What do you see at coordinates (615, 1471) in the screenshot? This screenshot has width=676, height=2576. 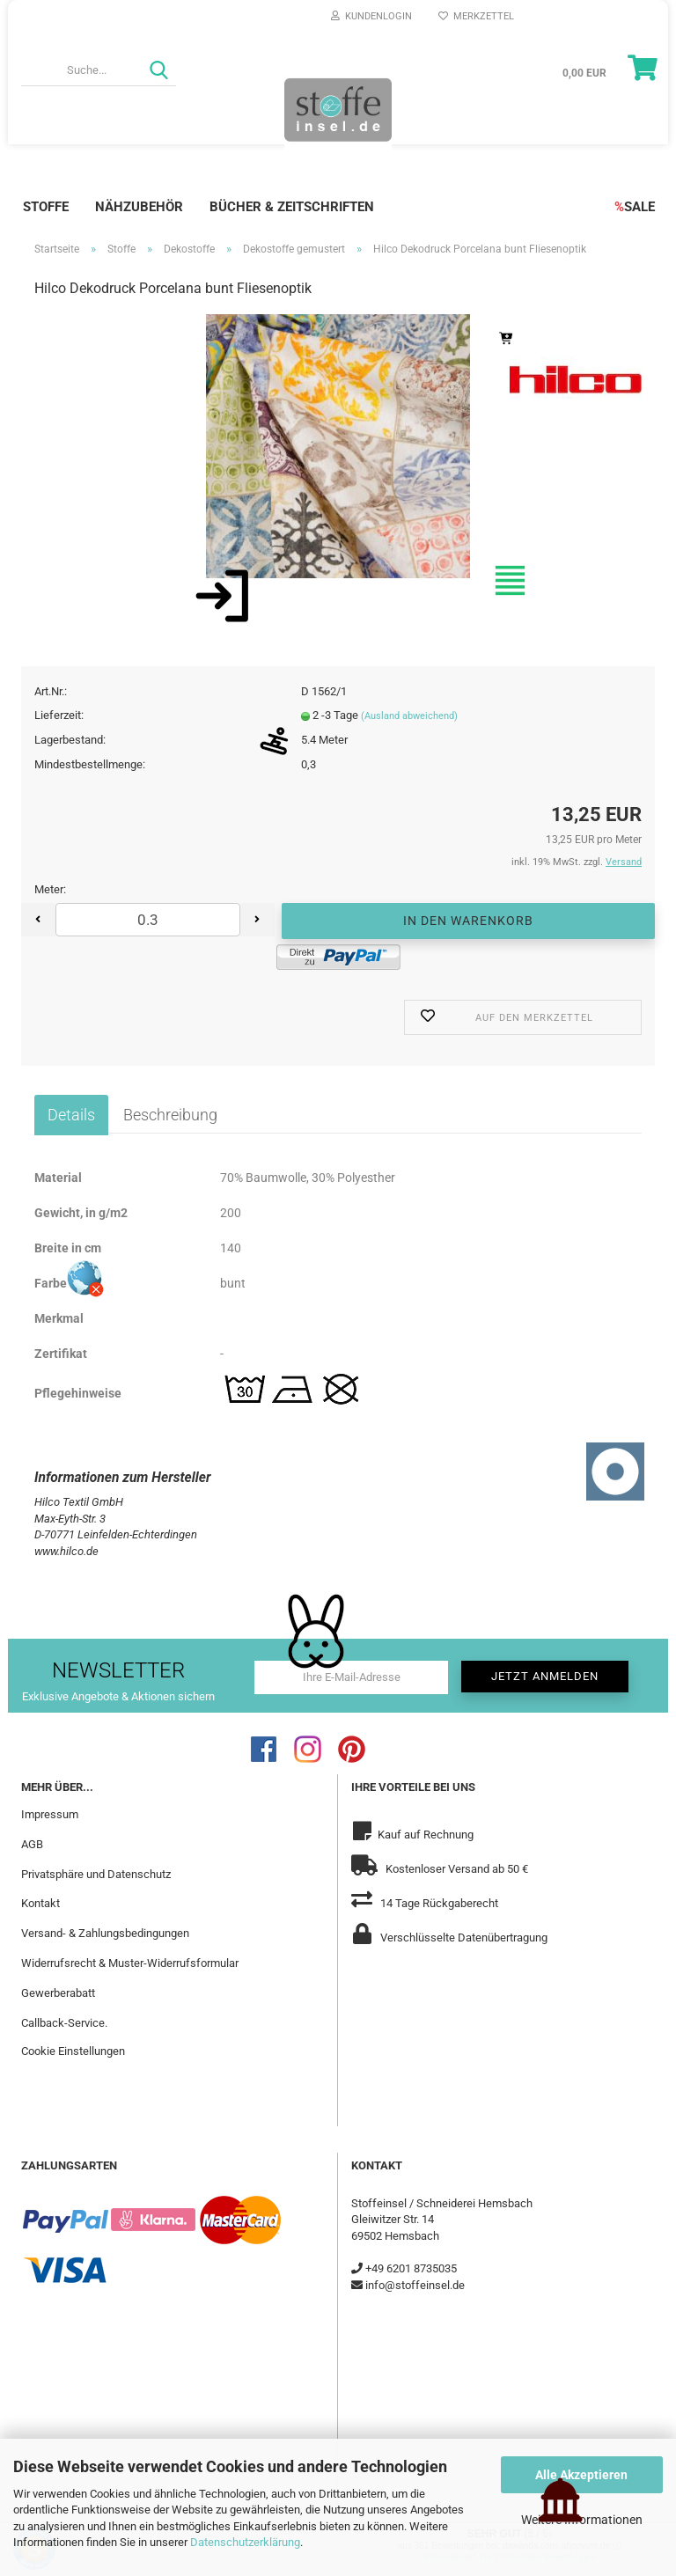 I see `view music album or collection` at bounding box center [615, 1471].